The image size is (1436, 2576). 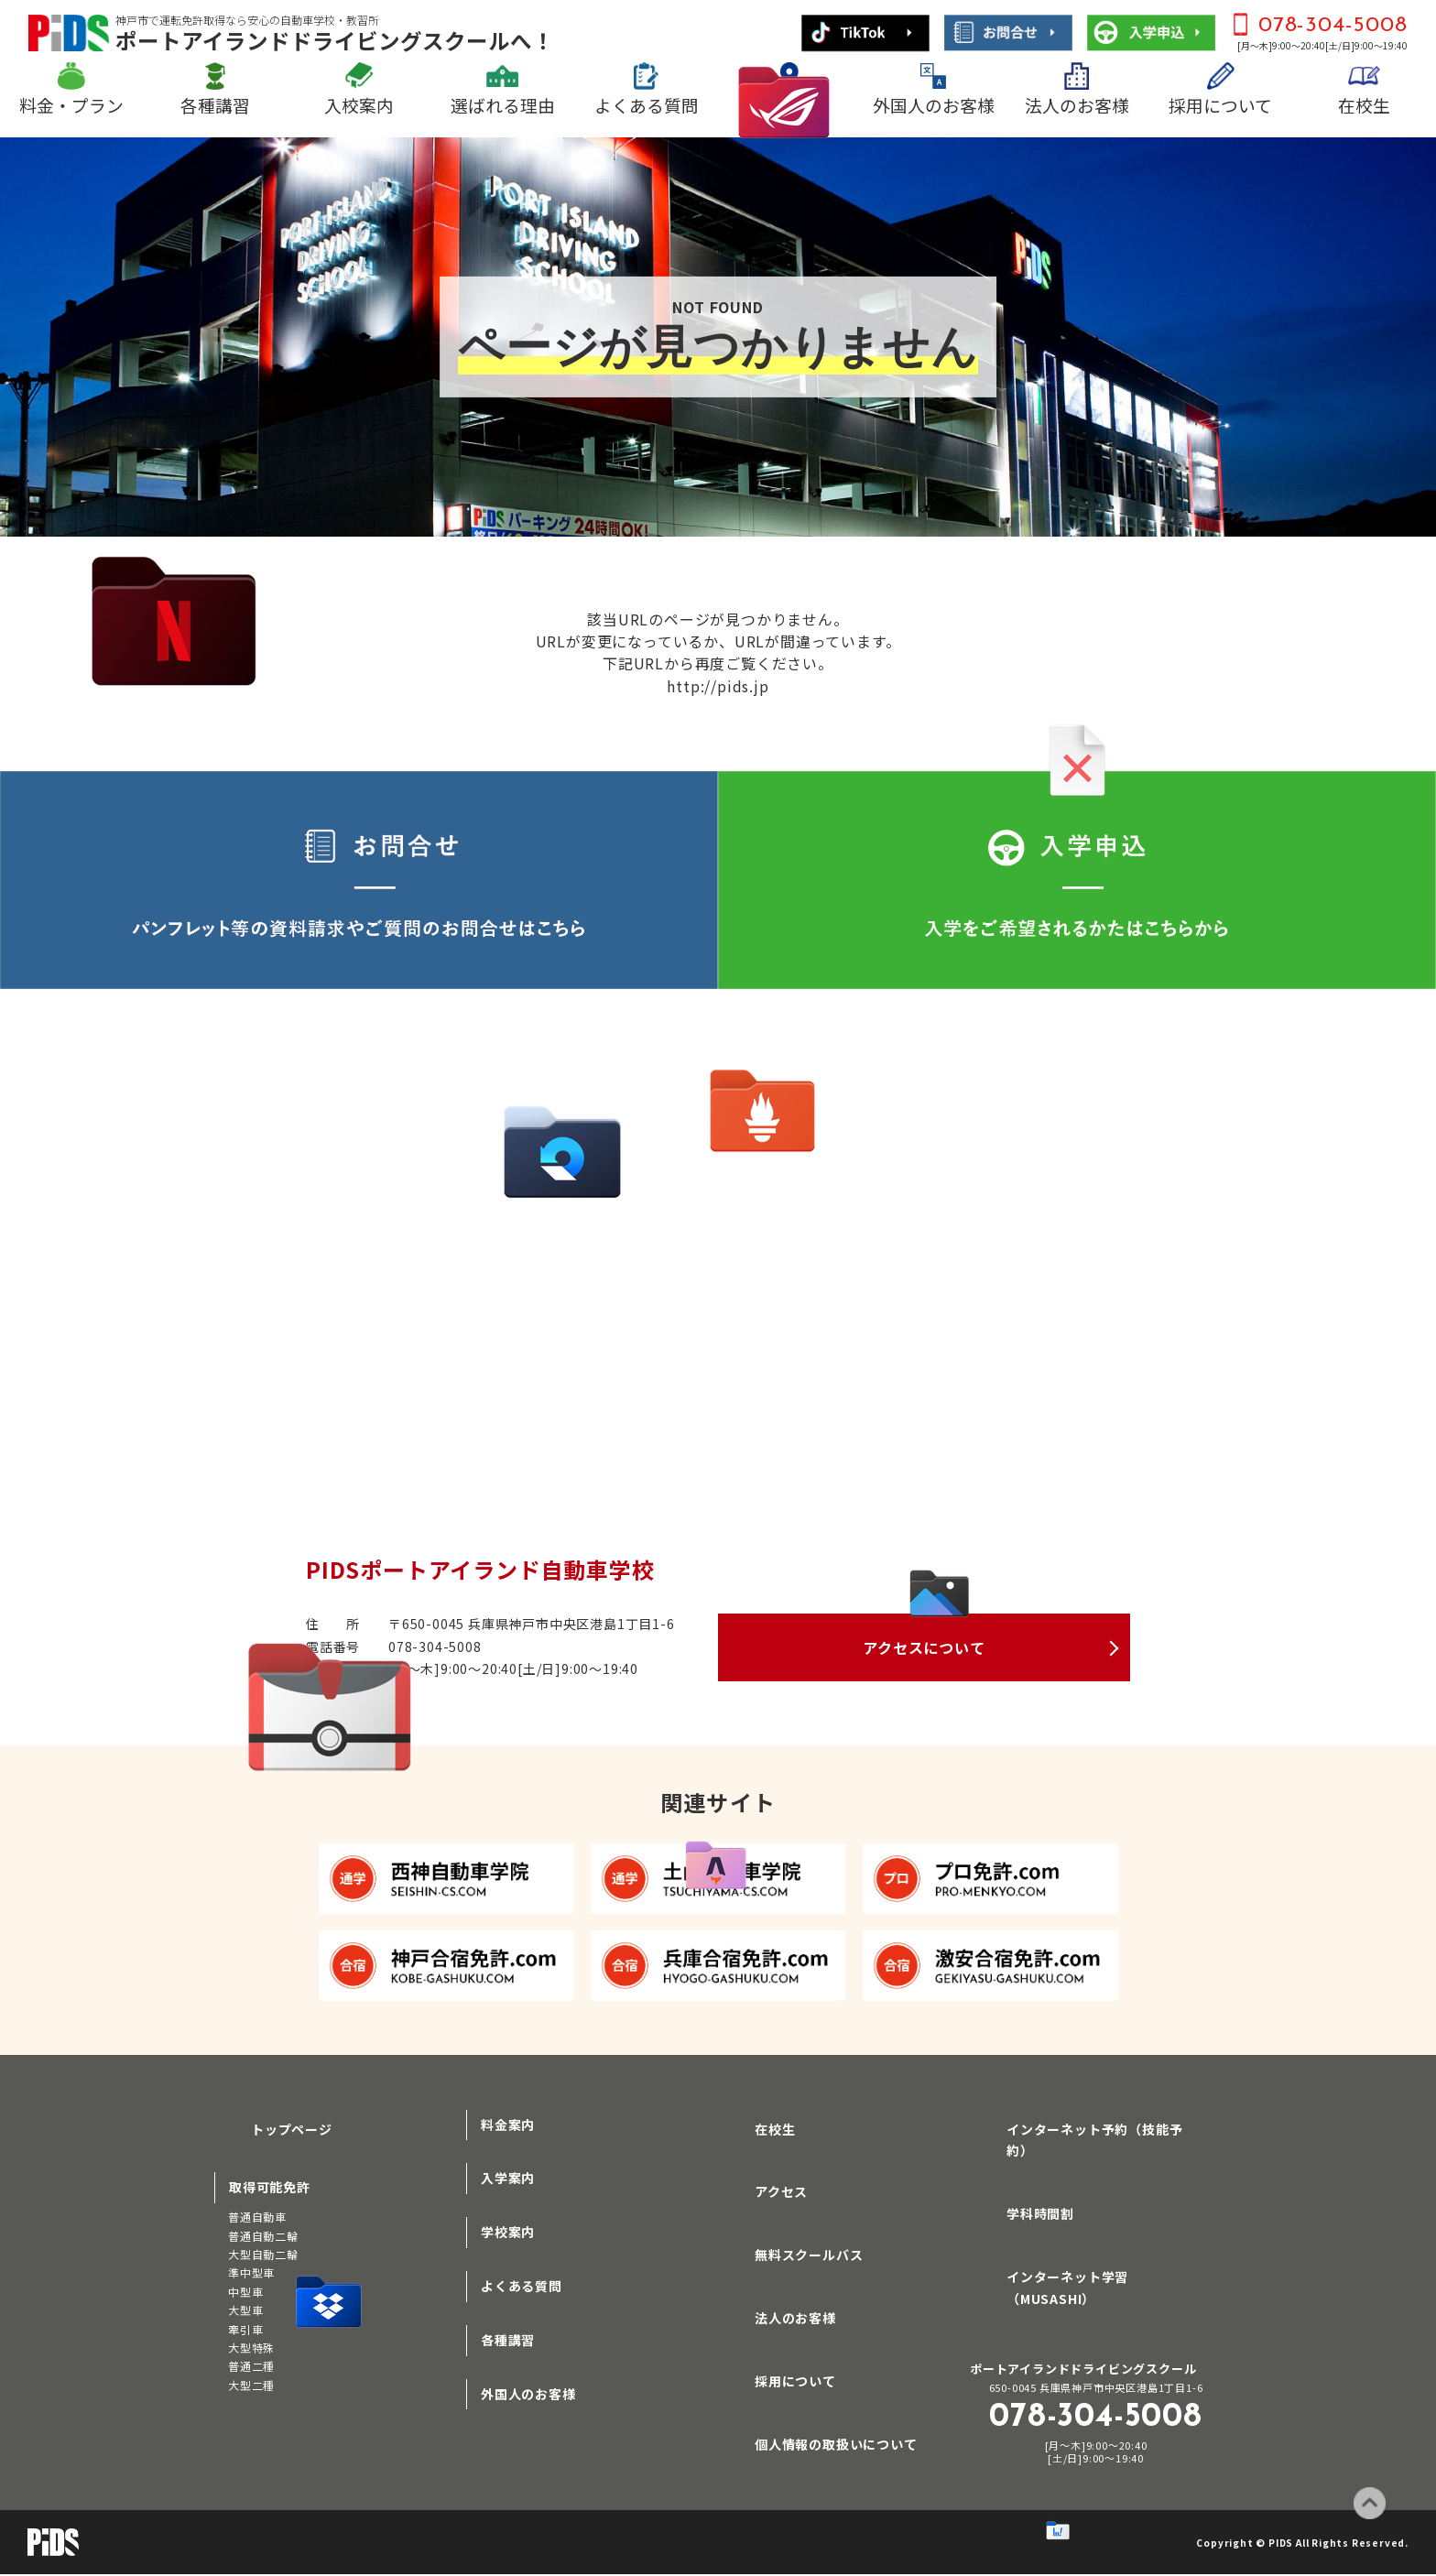 What do you see at coordinates (328, 2303) in the screenshot?
I see `open your Dropbox synced folder` at bounding box center [328, 2303].